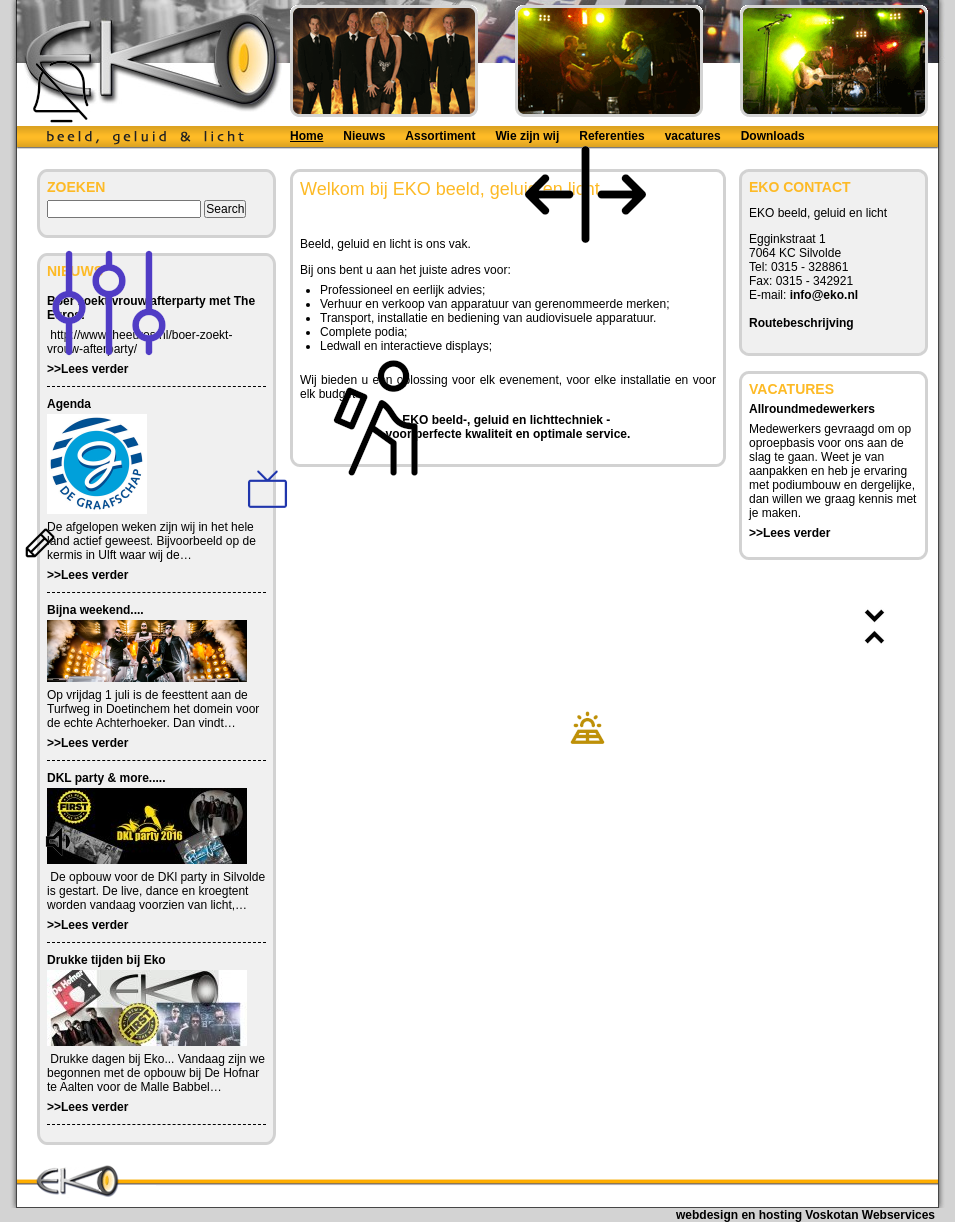  I want to click on edit or modify content, so click(39, 543).